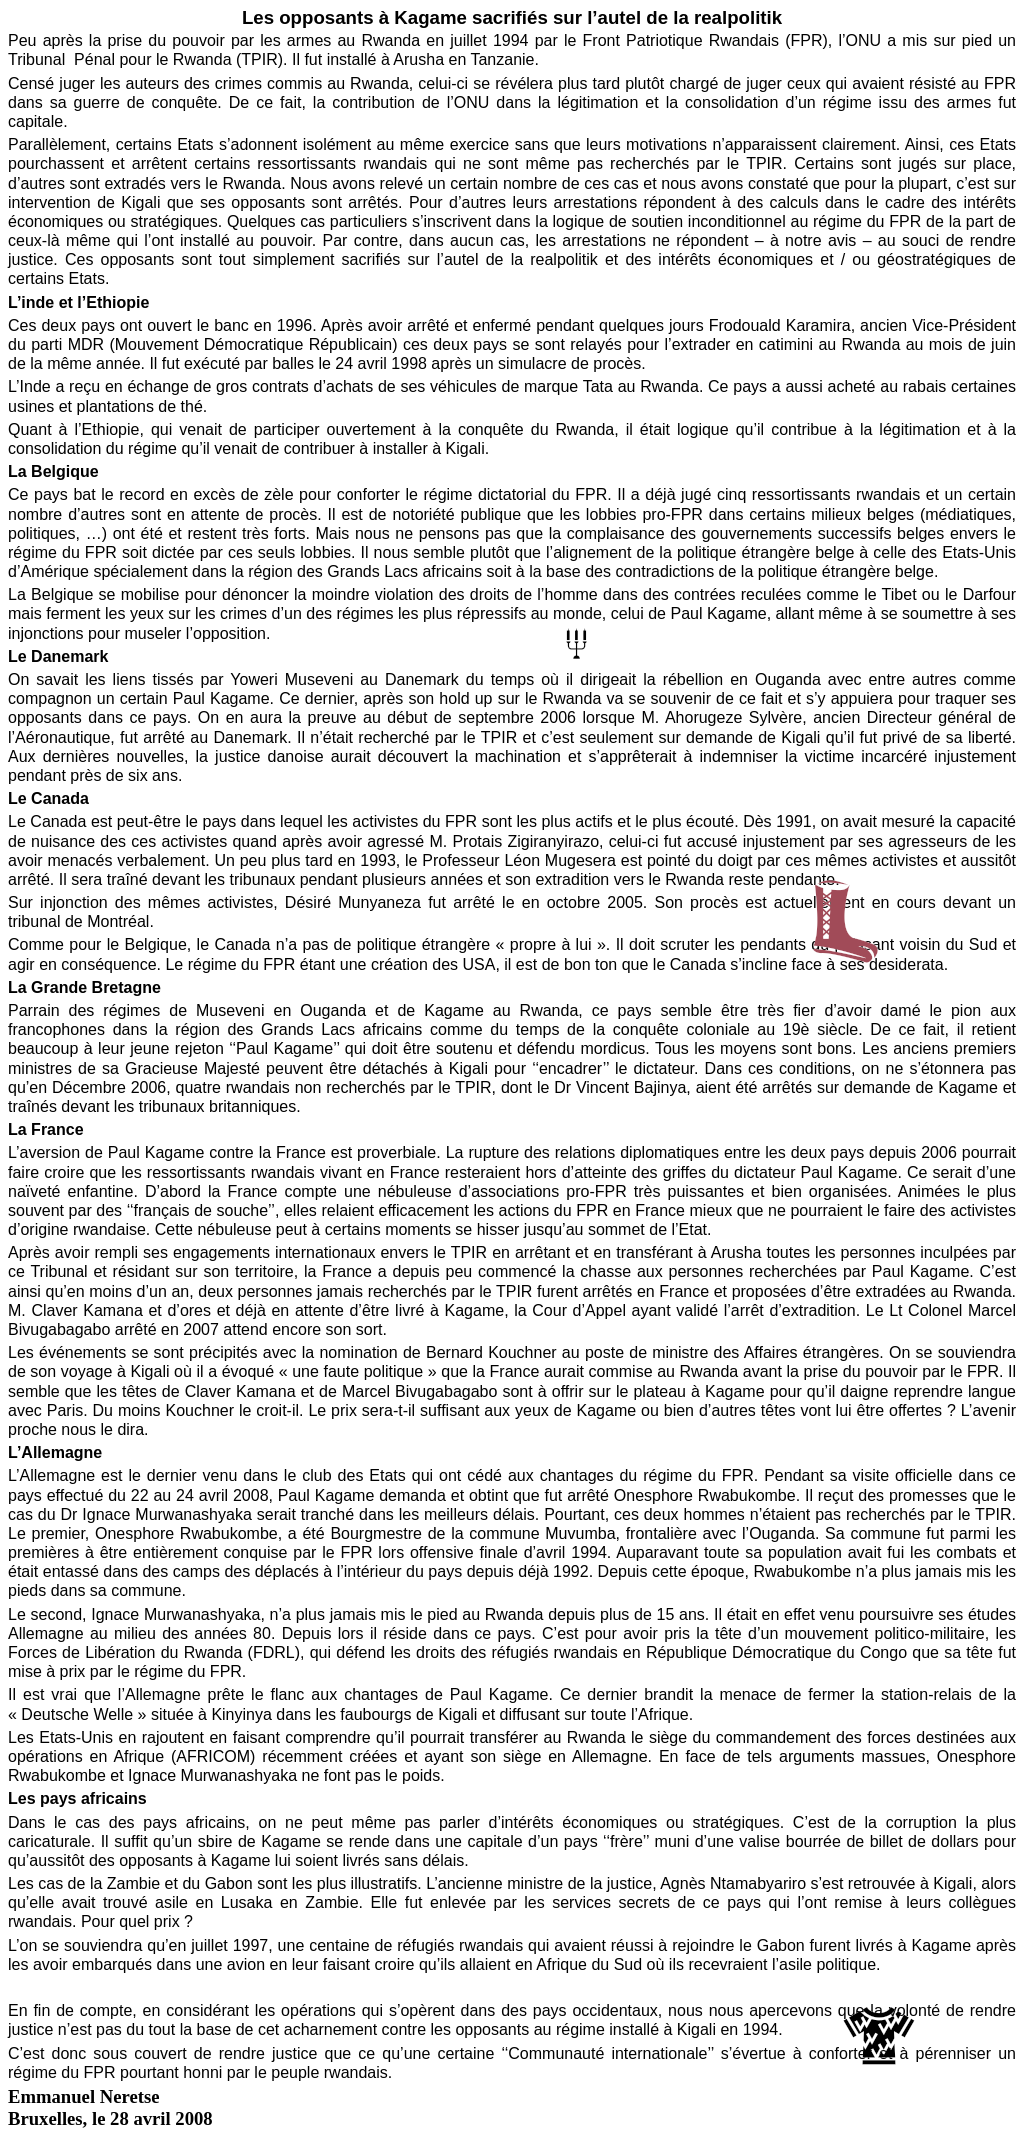 Image resolution: width=1024 pixels, height=2138 pixels. Describe the element at coordinates (845, 921) in the screenshot. I see `select footwear or boot equipment` at that location.